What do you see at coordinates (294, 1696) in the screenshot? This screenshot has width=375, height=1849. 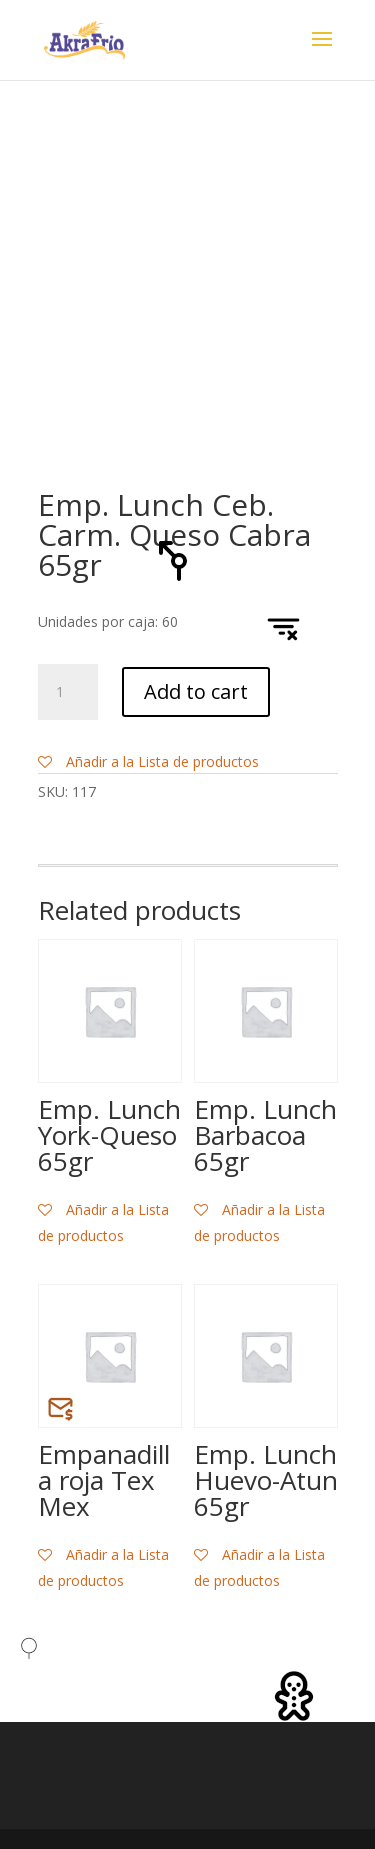 I see `access holiday or seasonal content` at bounding box center [294, 1696].